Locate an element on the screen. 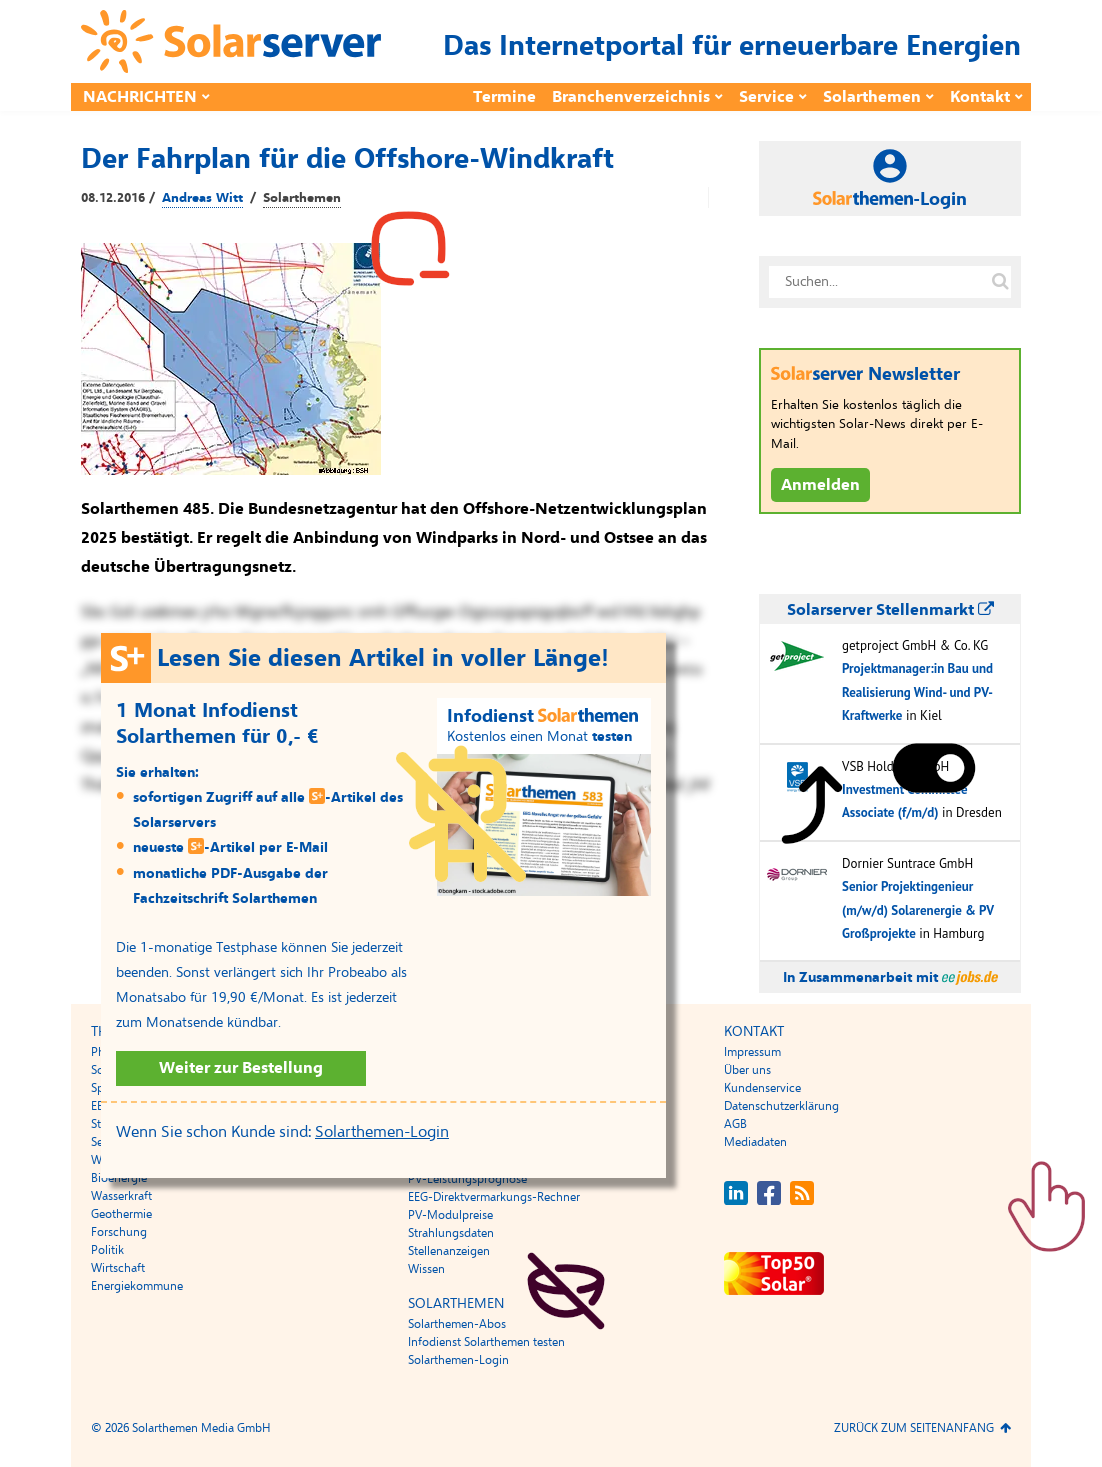 The height and width of the screenshot is (1467, 1102). 3D rendering or hemisphere view disabled is located at coordinates (566, 1291).